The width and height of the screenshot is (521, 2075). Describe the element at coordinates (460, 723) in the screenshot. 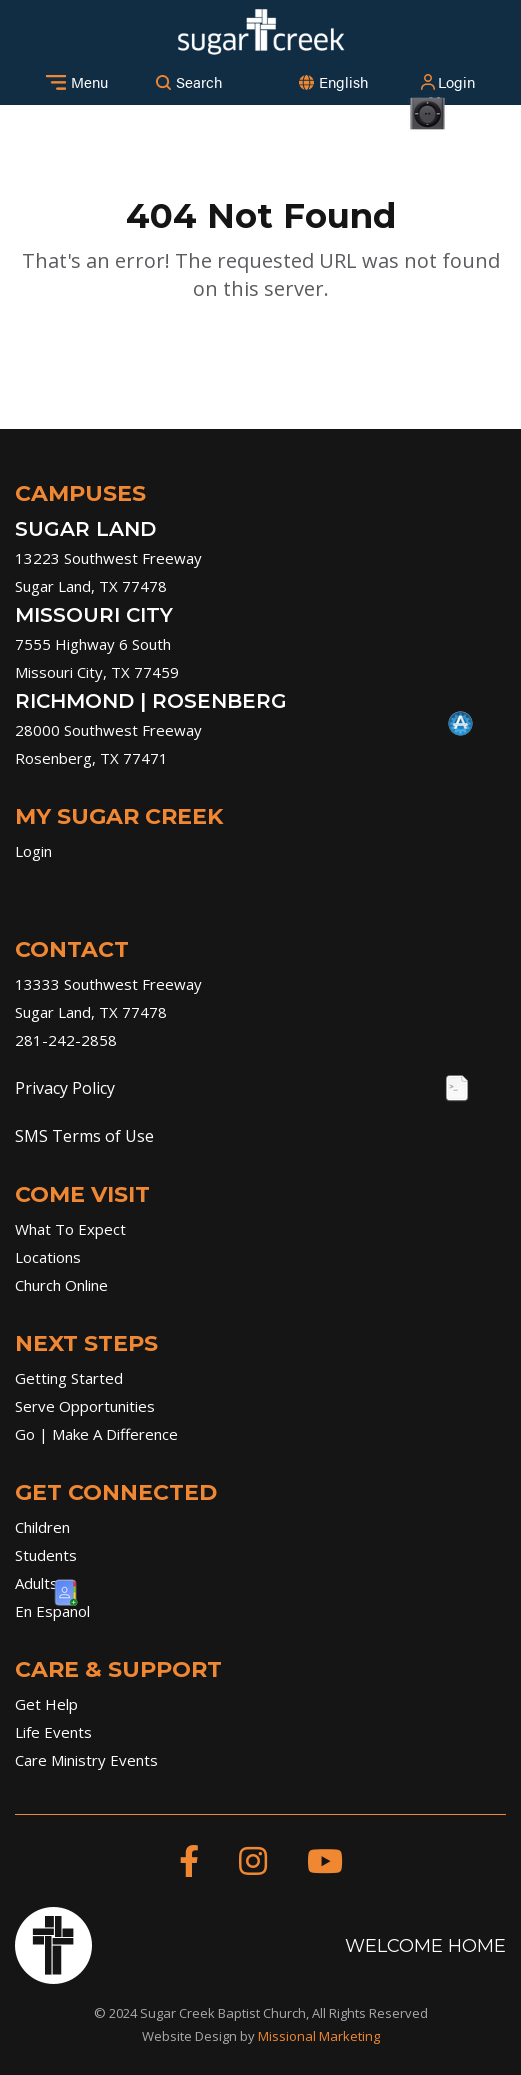

I see `open software properties or driver settings` at that location.